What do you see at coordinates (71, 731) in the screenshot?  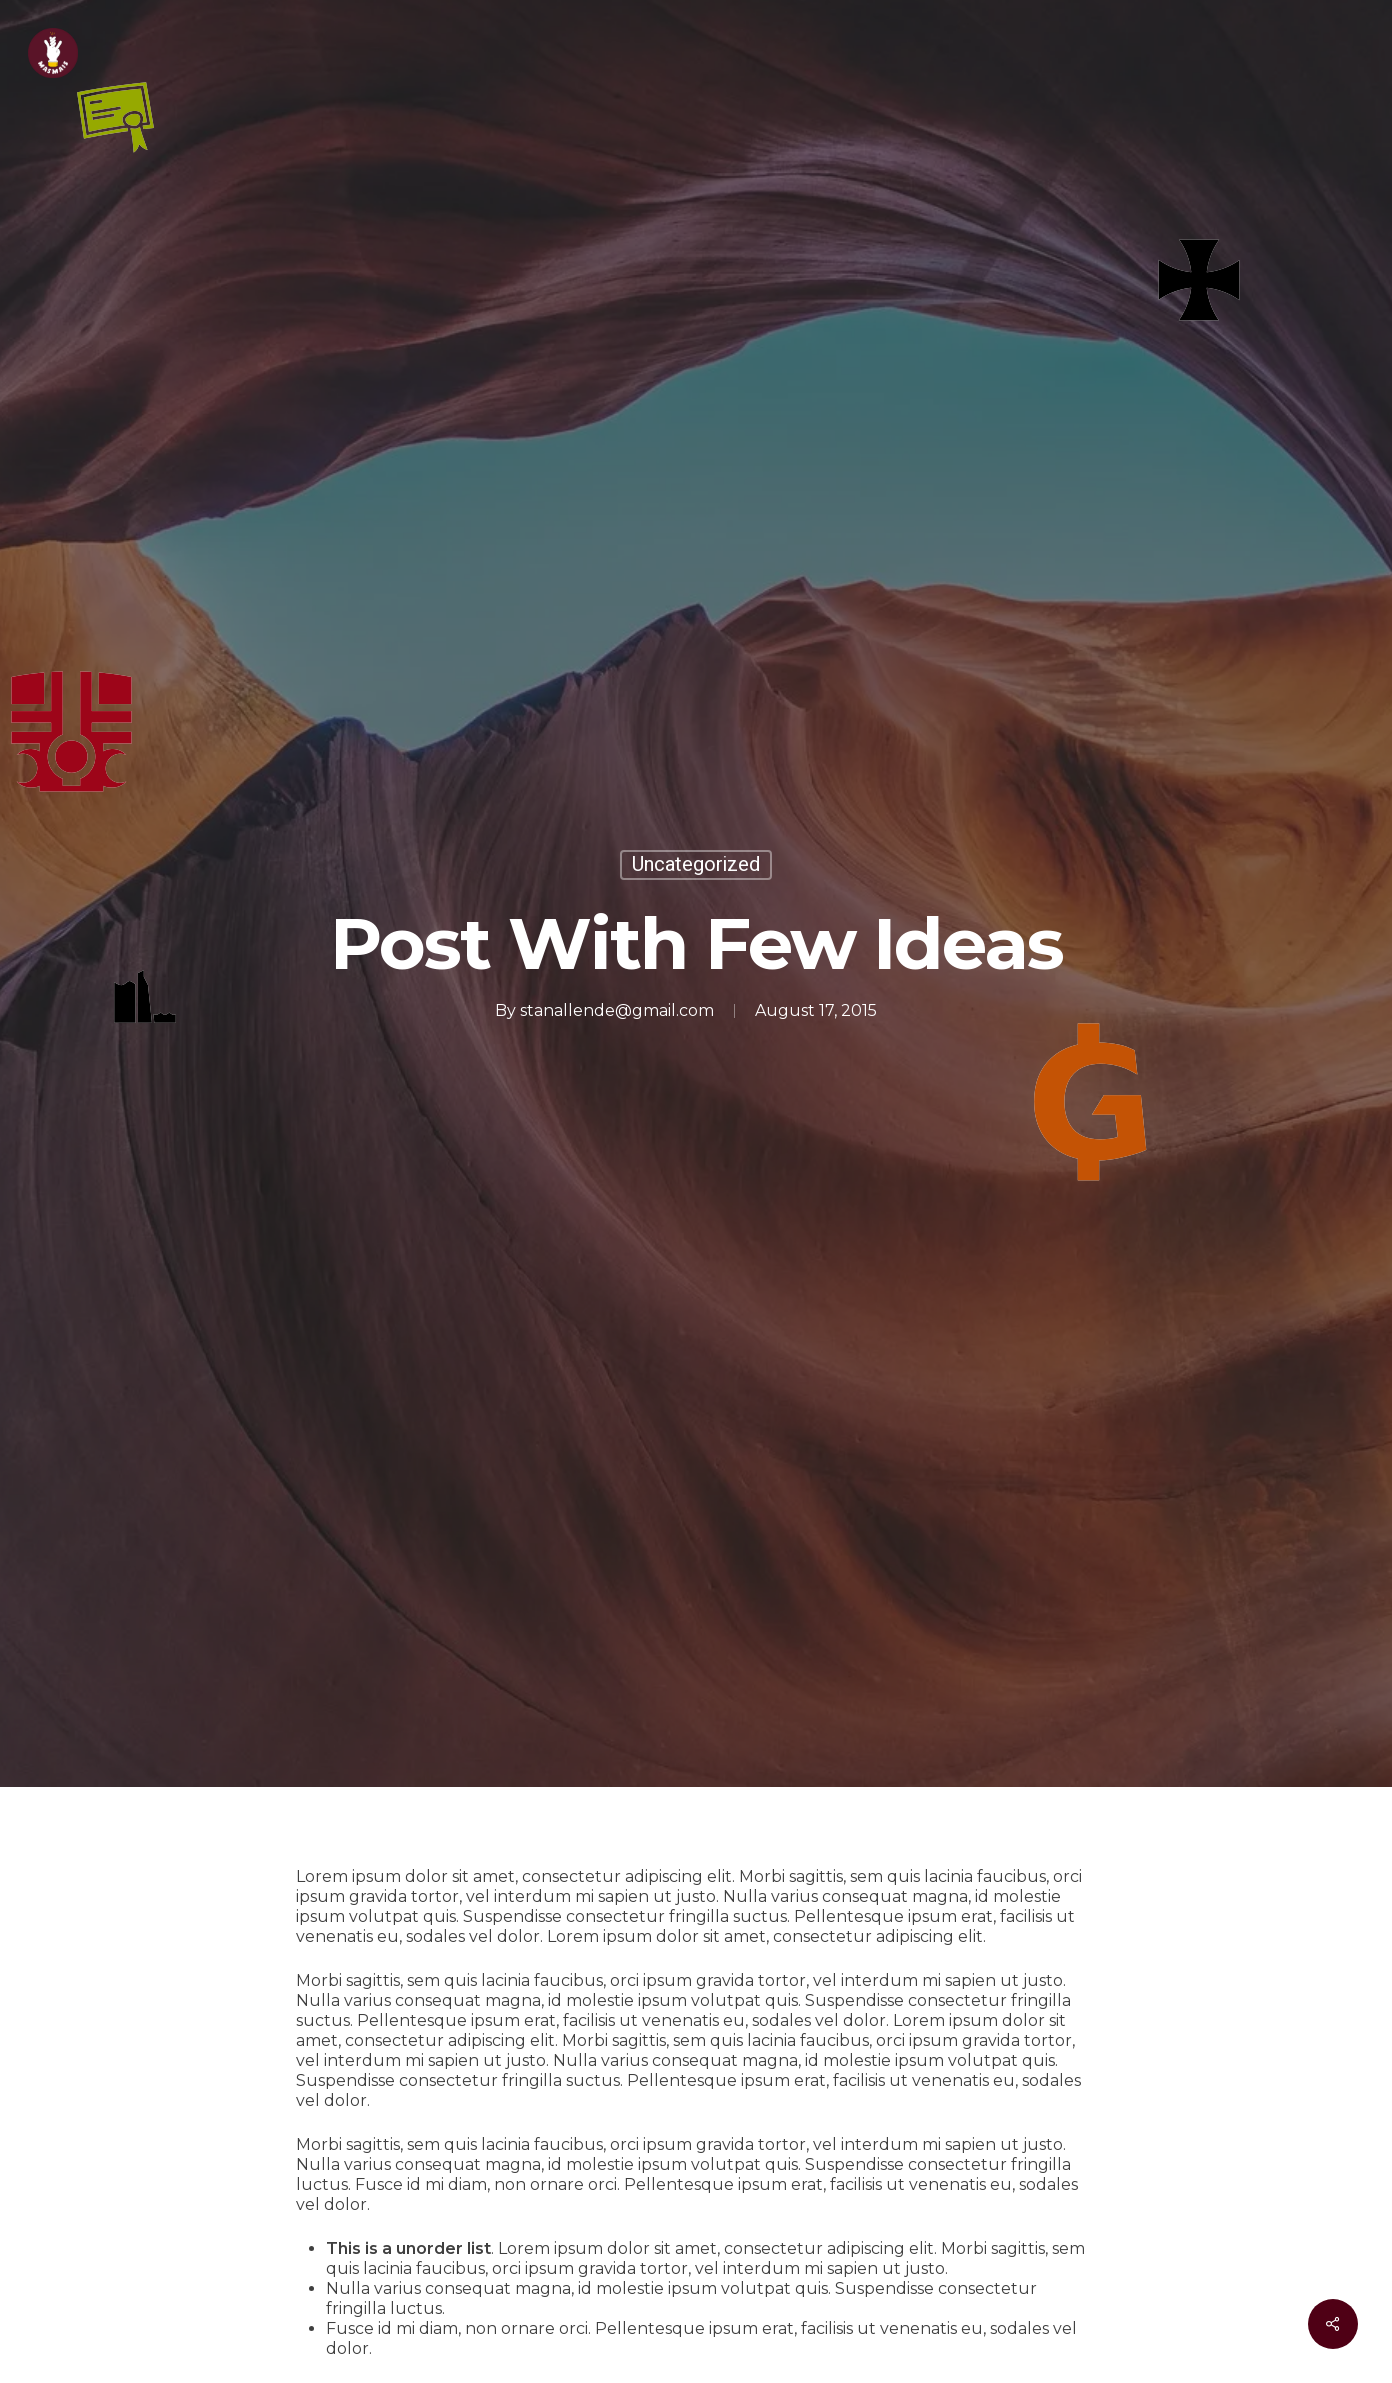 I see `engine or motor settings` at bounding box center [71, 731].